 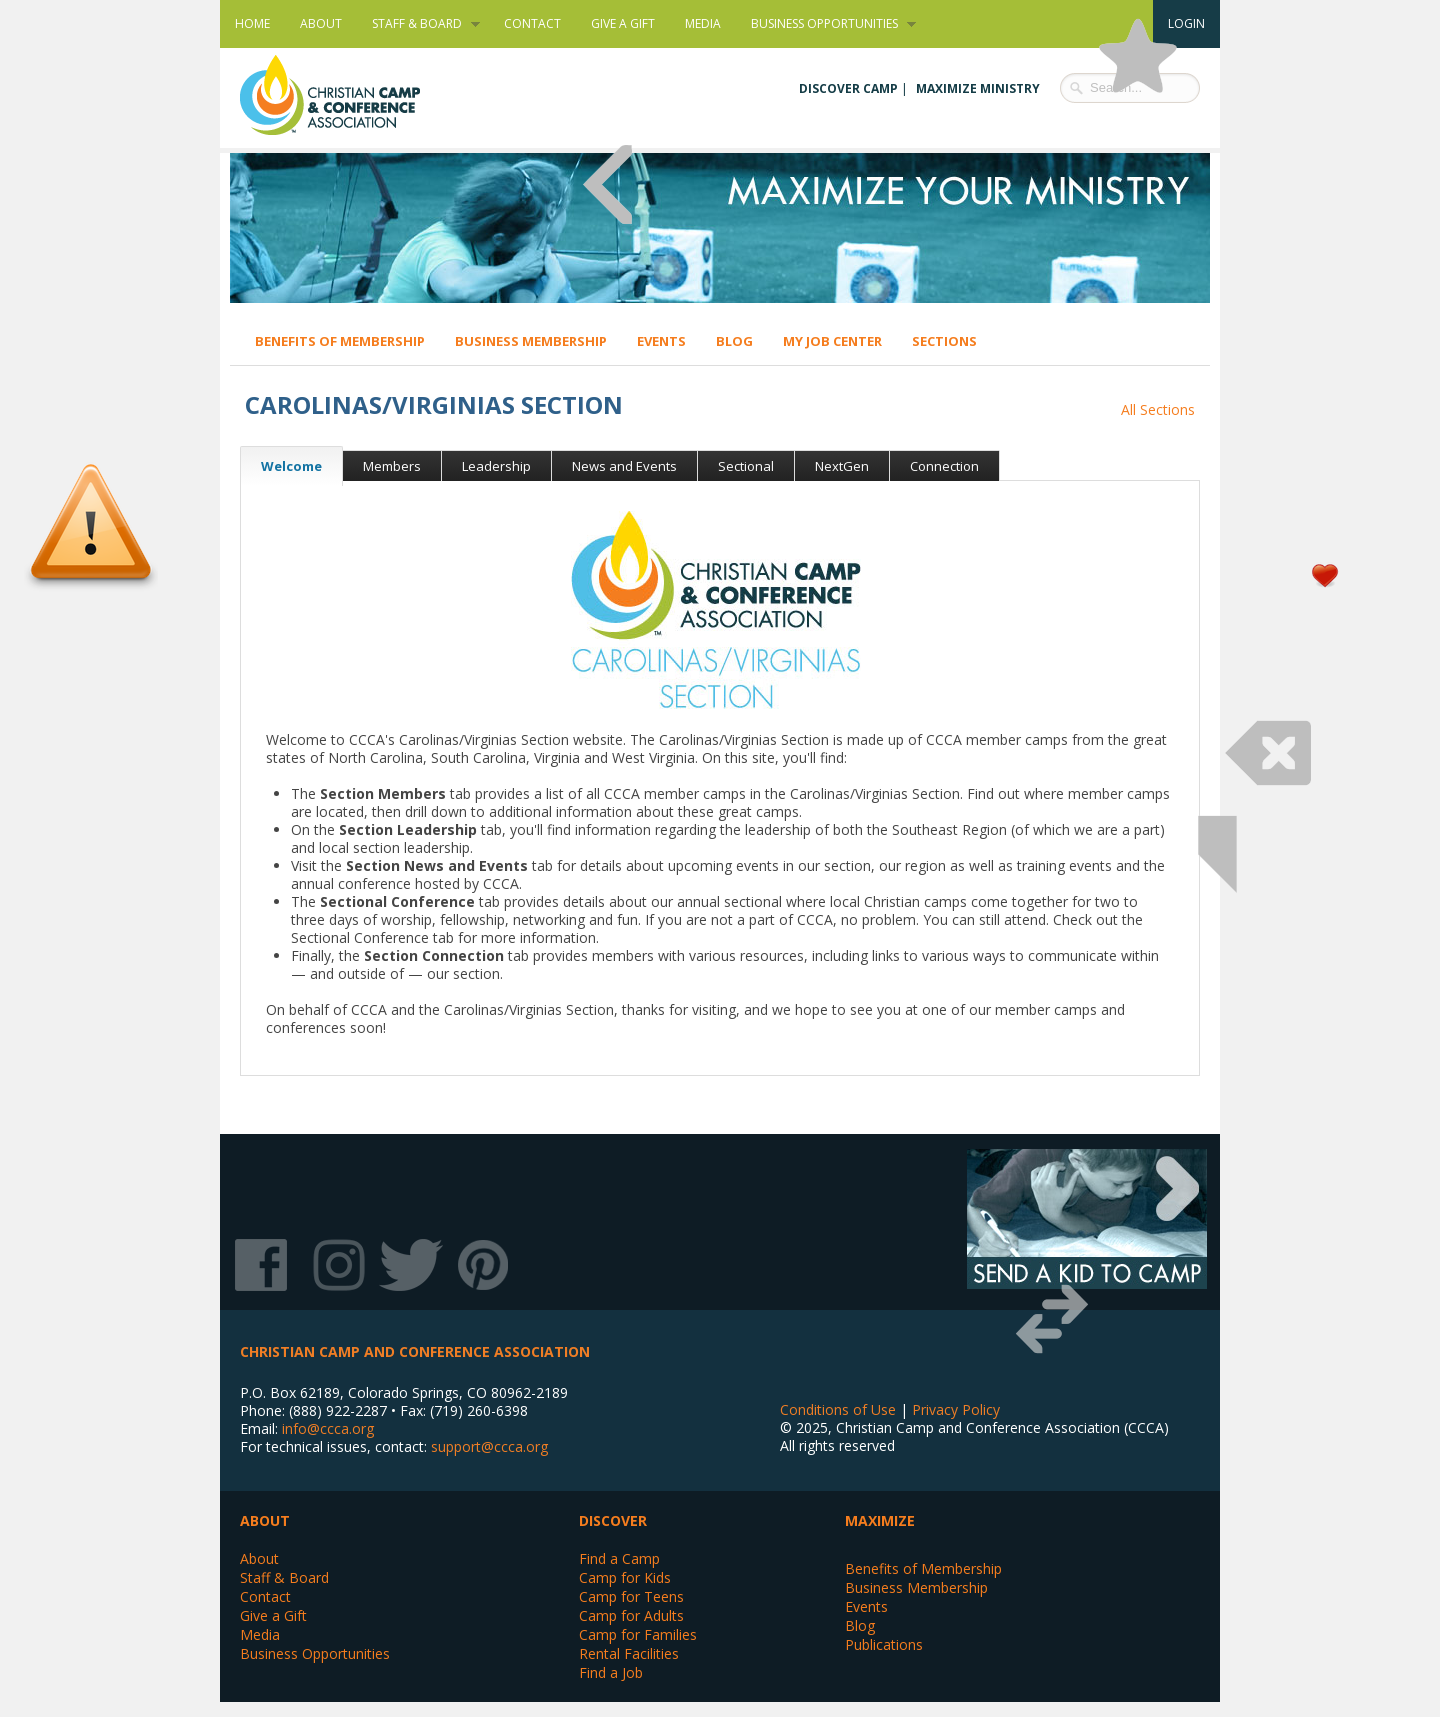 What do you see at coordinates (1268, 753) in the screenshot?
I see `clear or remove a tag` at bounding box center [1268, 753].